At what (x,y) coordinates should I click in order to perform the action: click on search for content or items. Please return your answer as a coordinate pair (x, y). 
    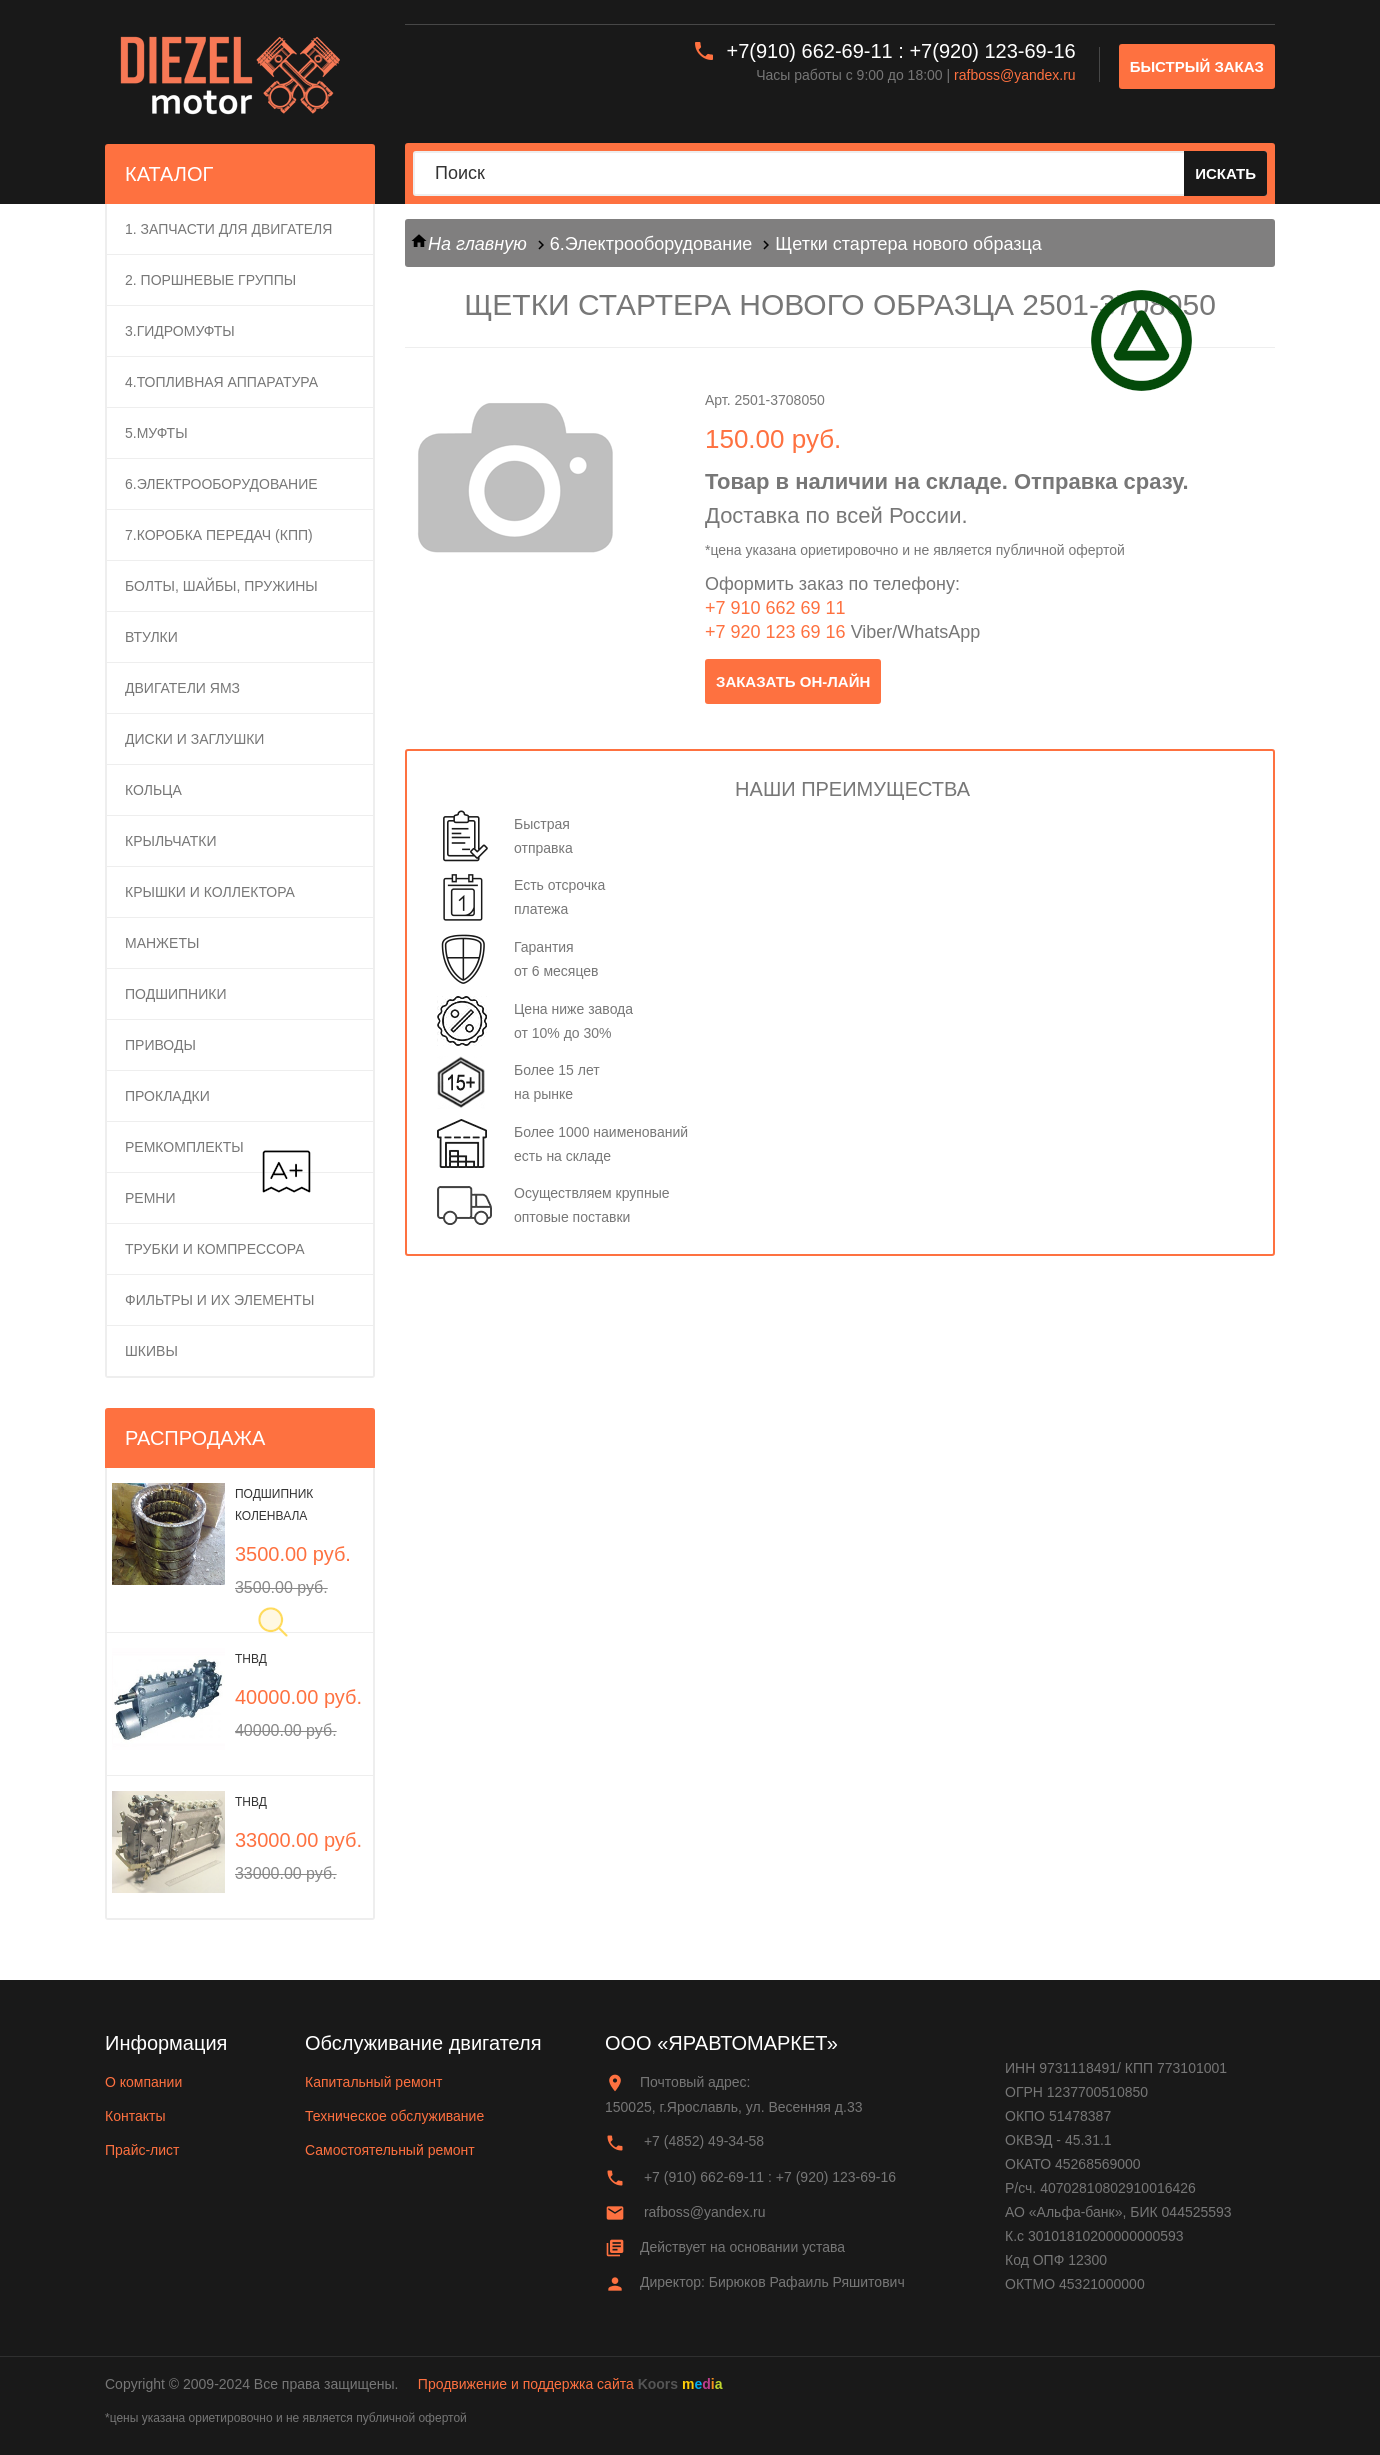
    Looking at the image, I should click on (273, 1622).